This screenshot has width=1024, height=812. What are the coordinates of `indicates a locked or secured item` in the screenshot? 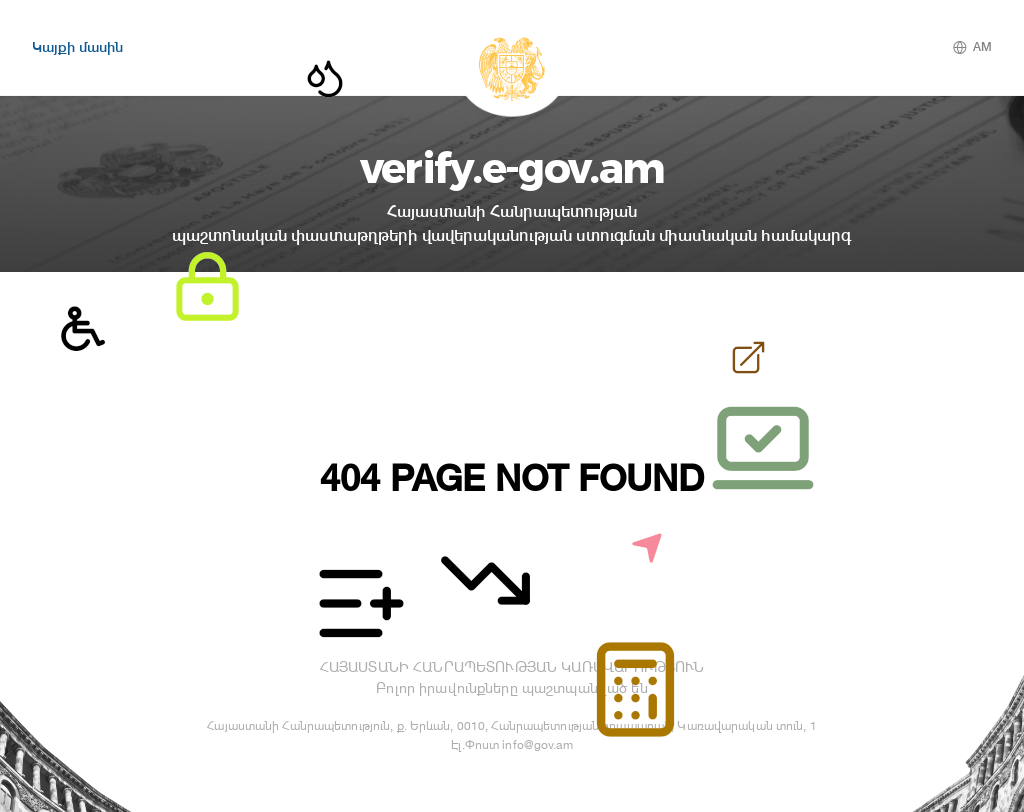 It's located at (207, 286).